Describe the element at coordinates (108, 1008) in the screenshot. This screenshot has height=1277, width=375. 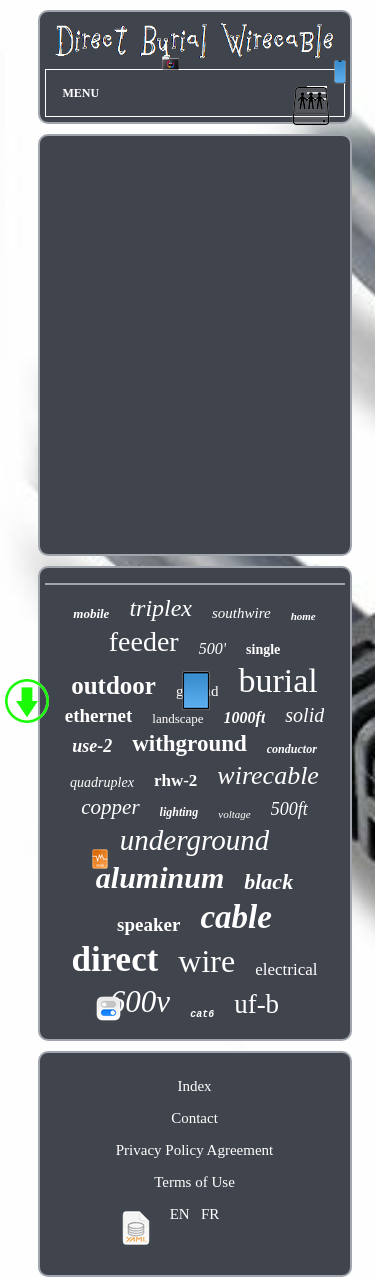
I see `open control center to adjust system settings` at that location.